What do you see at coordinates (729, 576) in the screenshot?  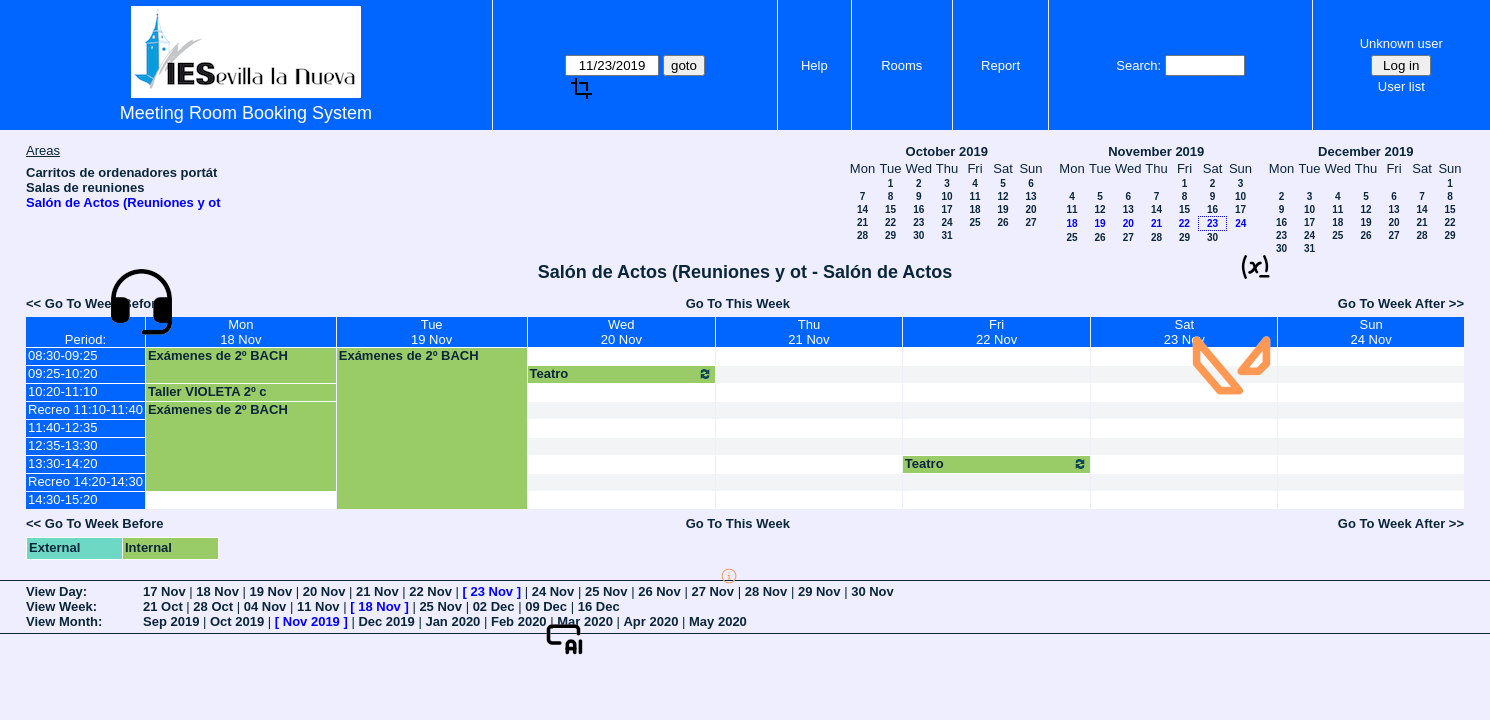 I see `view more information or details` at bounding box center [729, 576].